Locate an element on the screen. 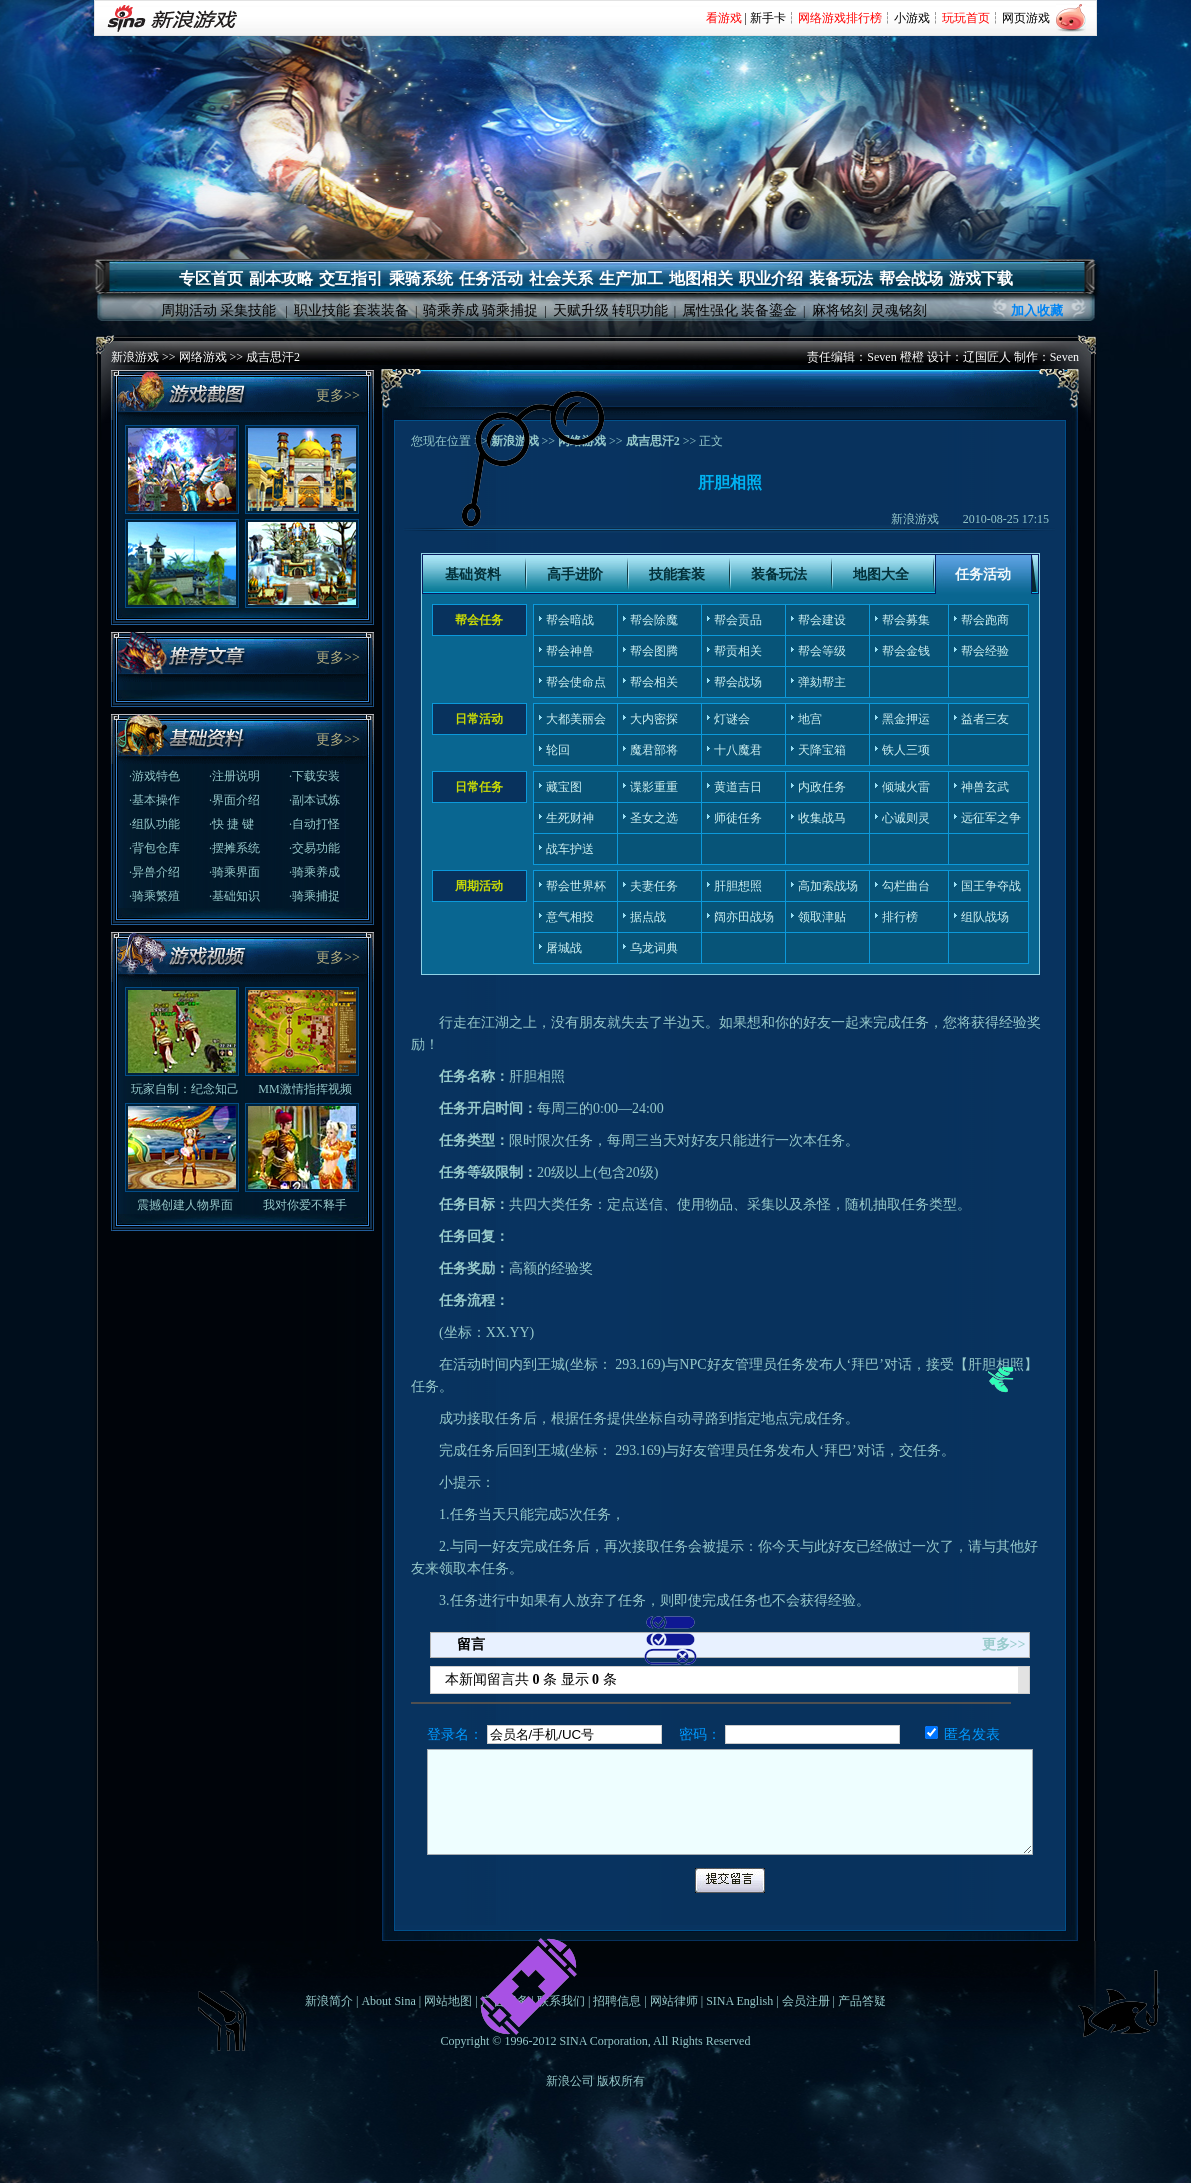  indicates a trap or hazard in gameplay is located at coordinates (1000, 1379).